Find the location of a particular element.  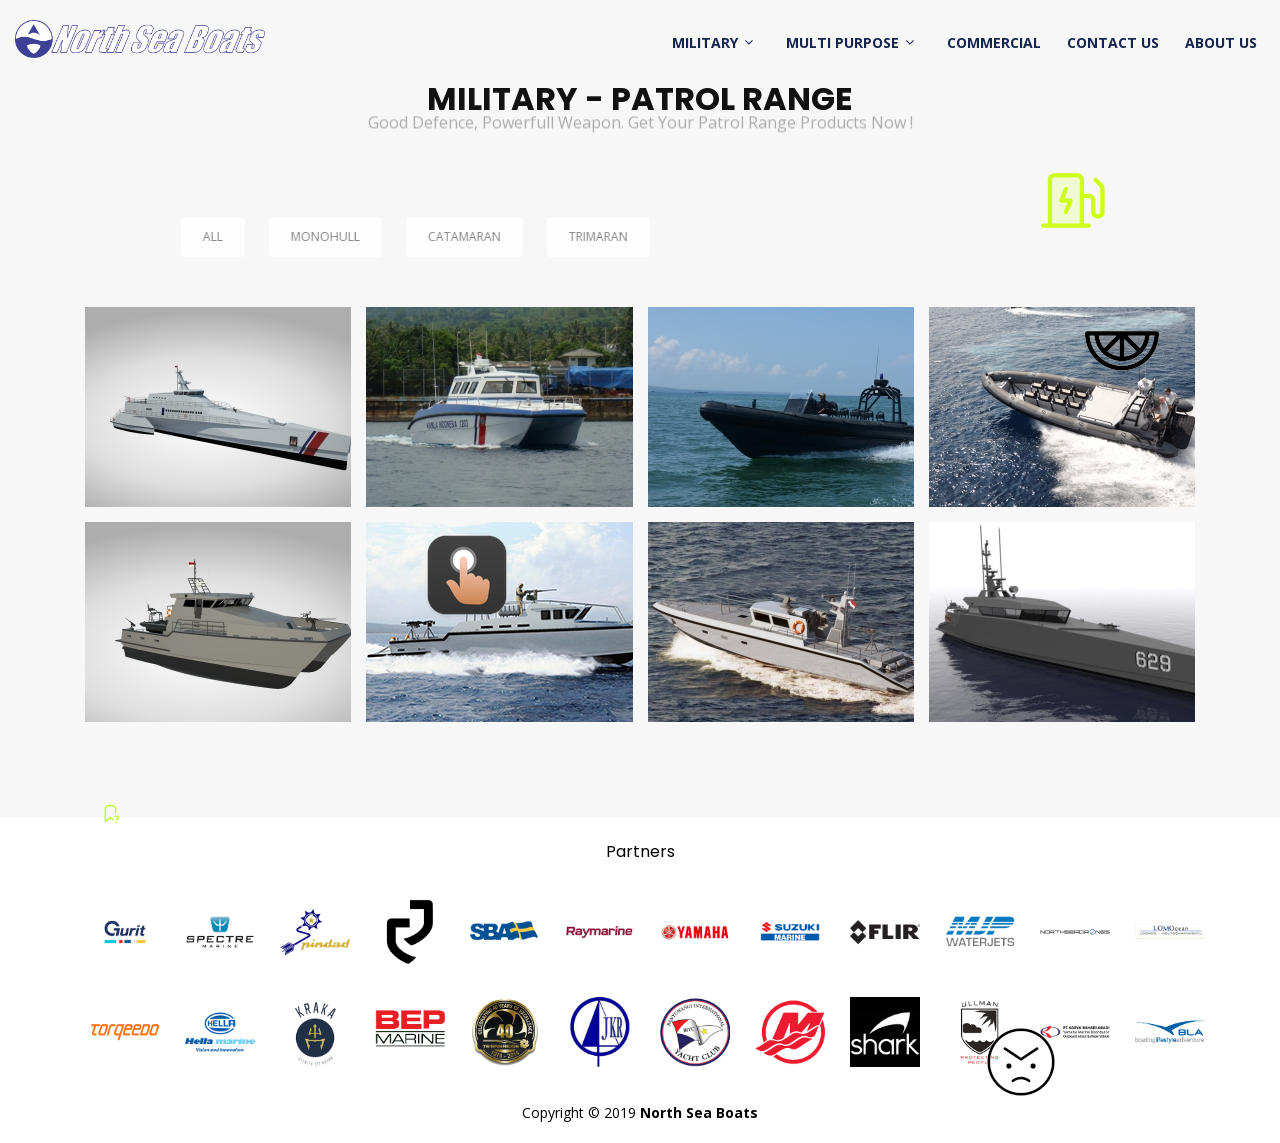

indicates citrus or fruit-related content is located at coordinates (1122, 345).